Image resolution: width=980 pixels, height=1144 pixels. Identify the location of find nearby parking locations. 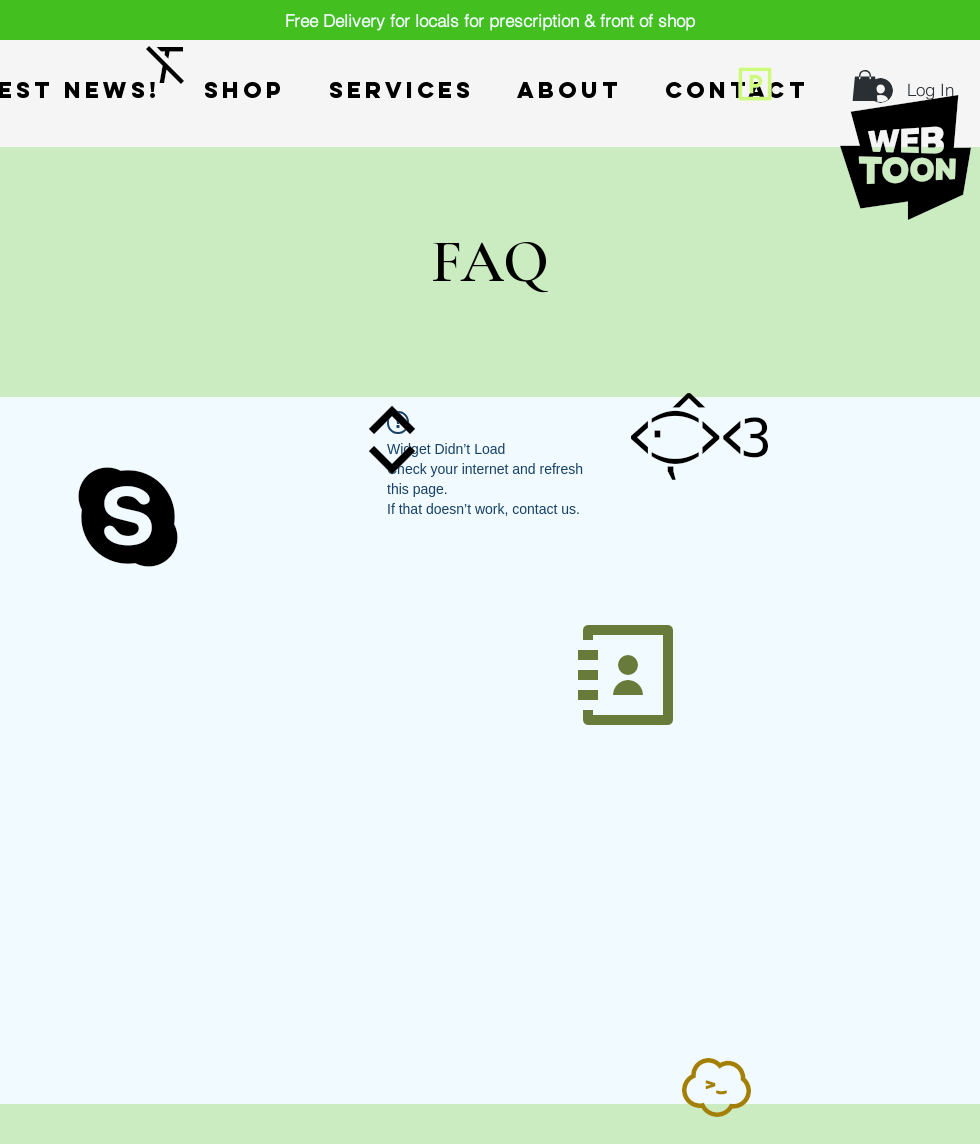
(755, 84).